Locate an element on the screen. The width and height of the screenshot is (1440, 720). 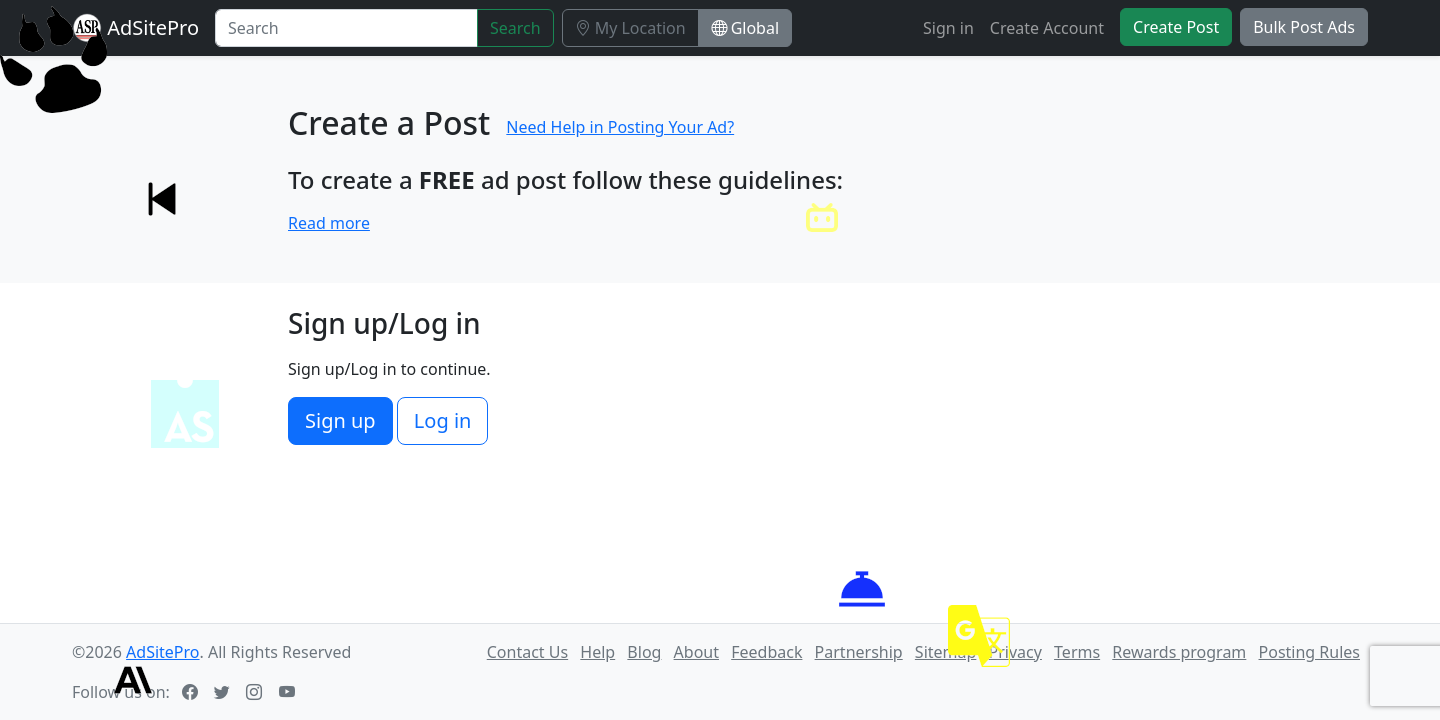
anthropic company logo is located at coordinates (133, 680).